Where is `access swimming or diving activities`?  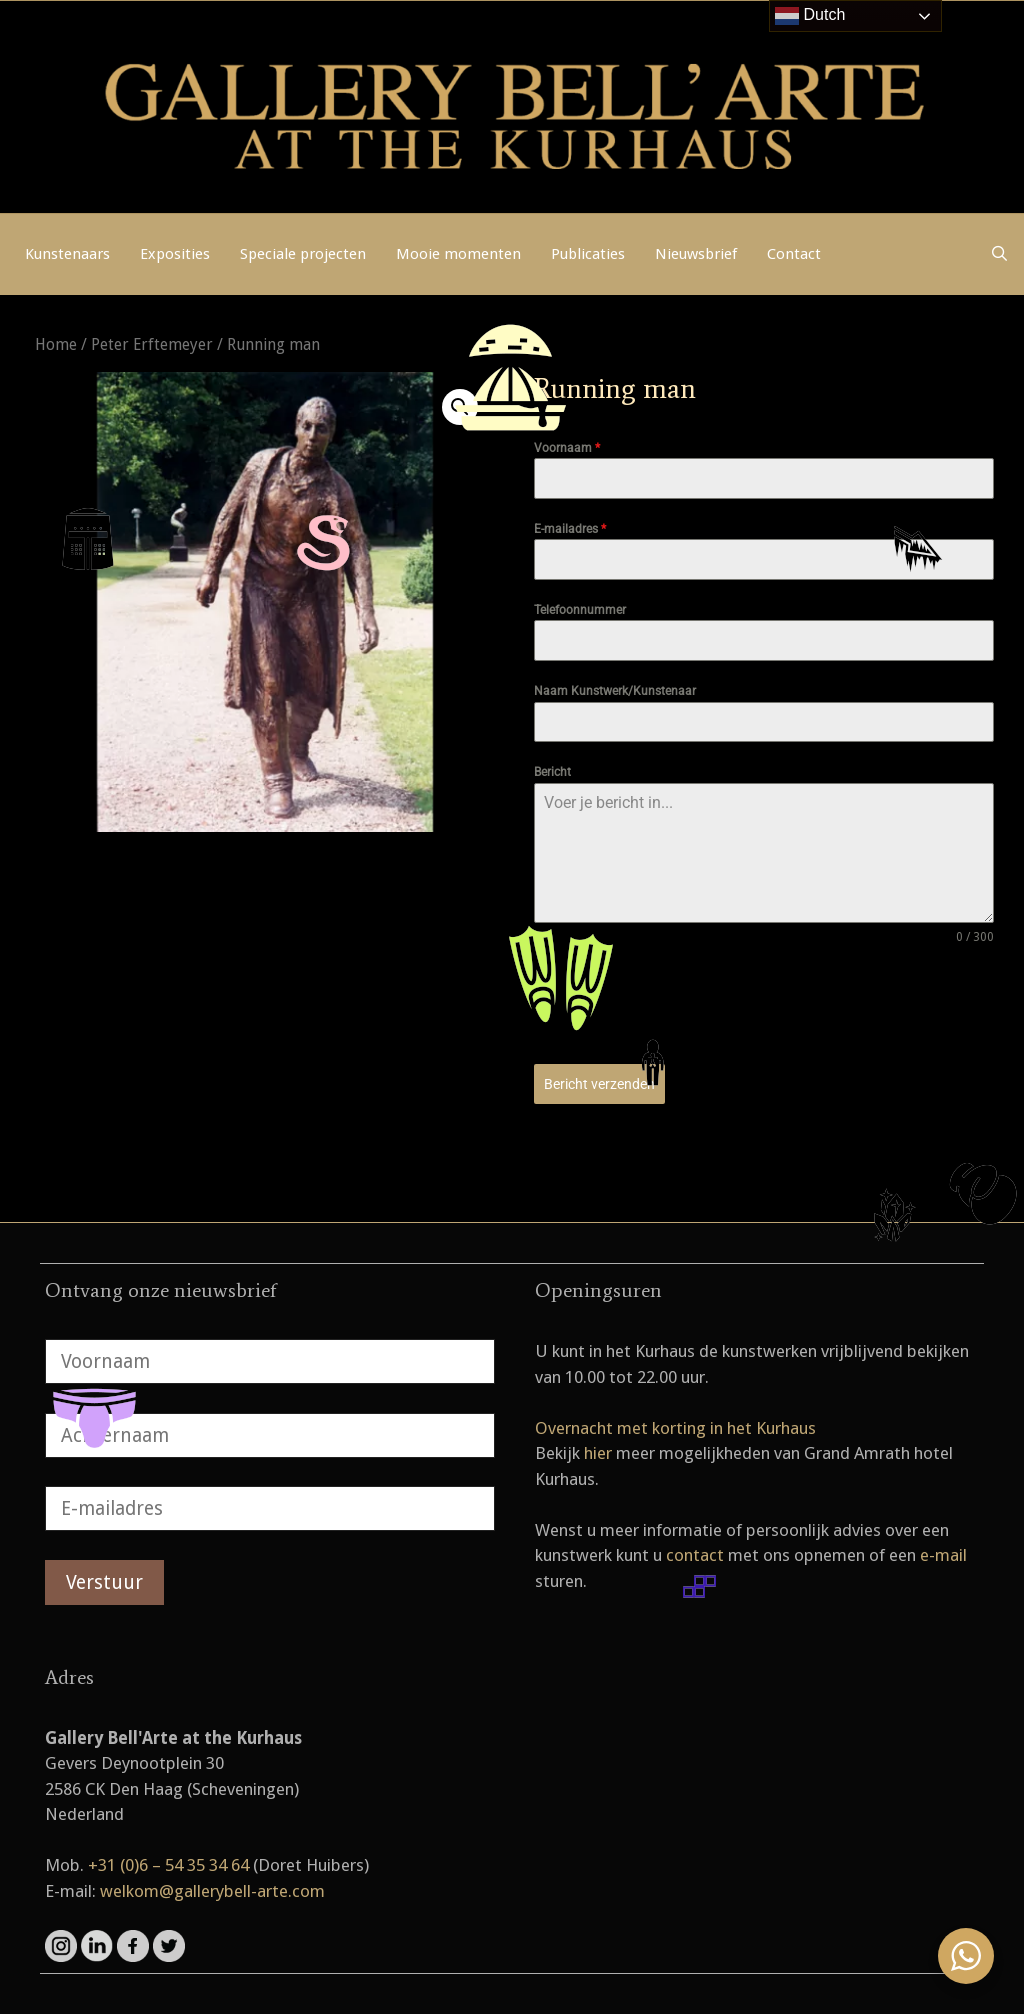
access swimming or diving activities is located at coordinates (561, 978).